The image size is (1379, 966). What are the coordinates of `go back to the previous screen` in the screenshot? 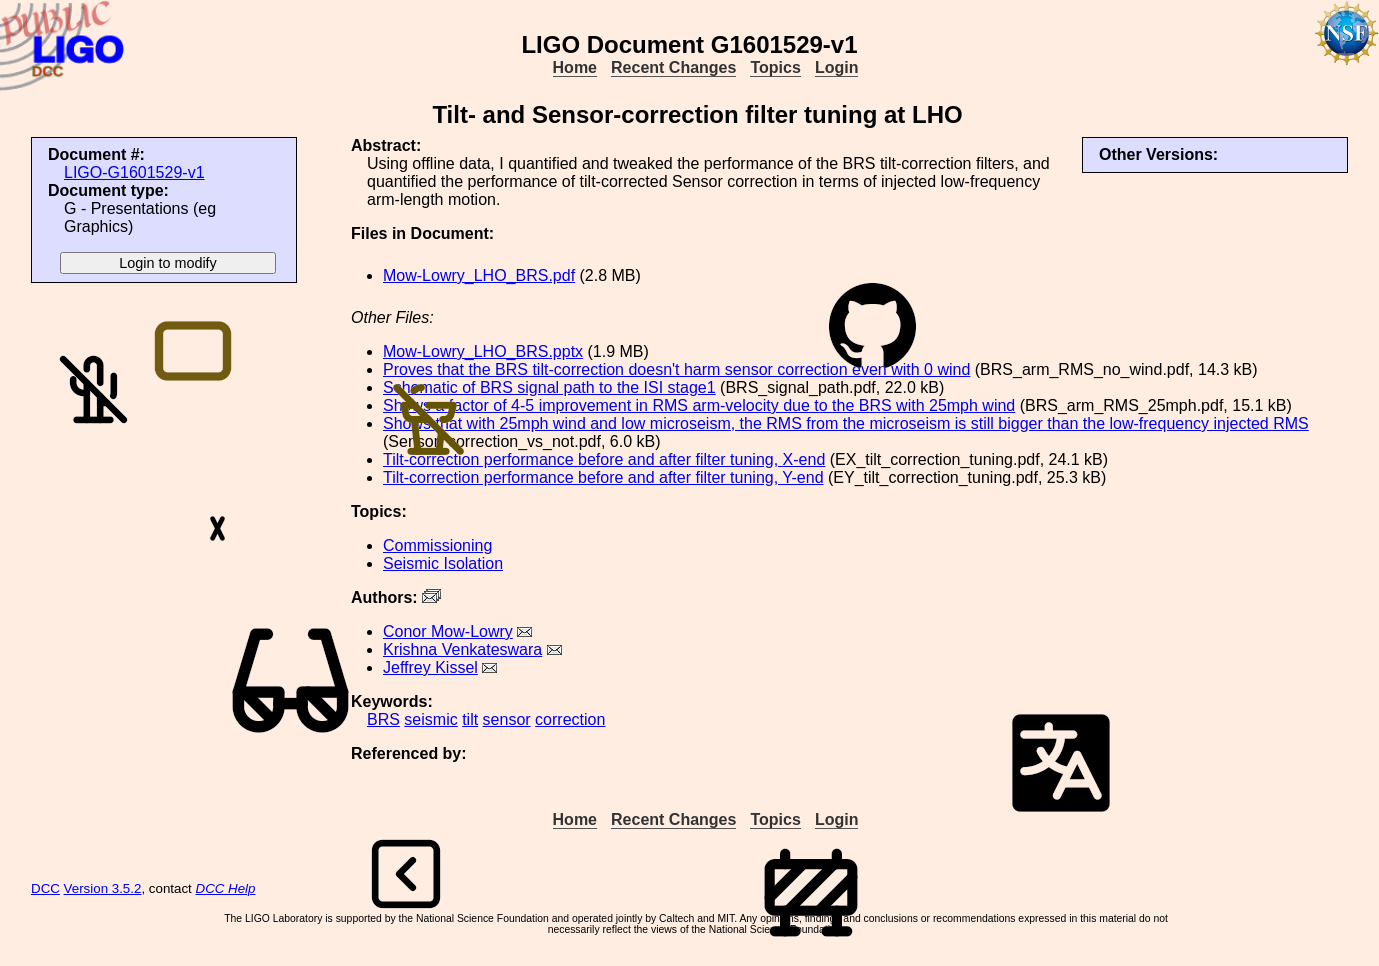 It's located at (406, 874).